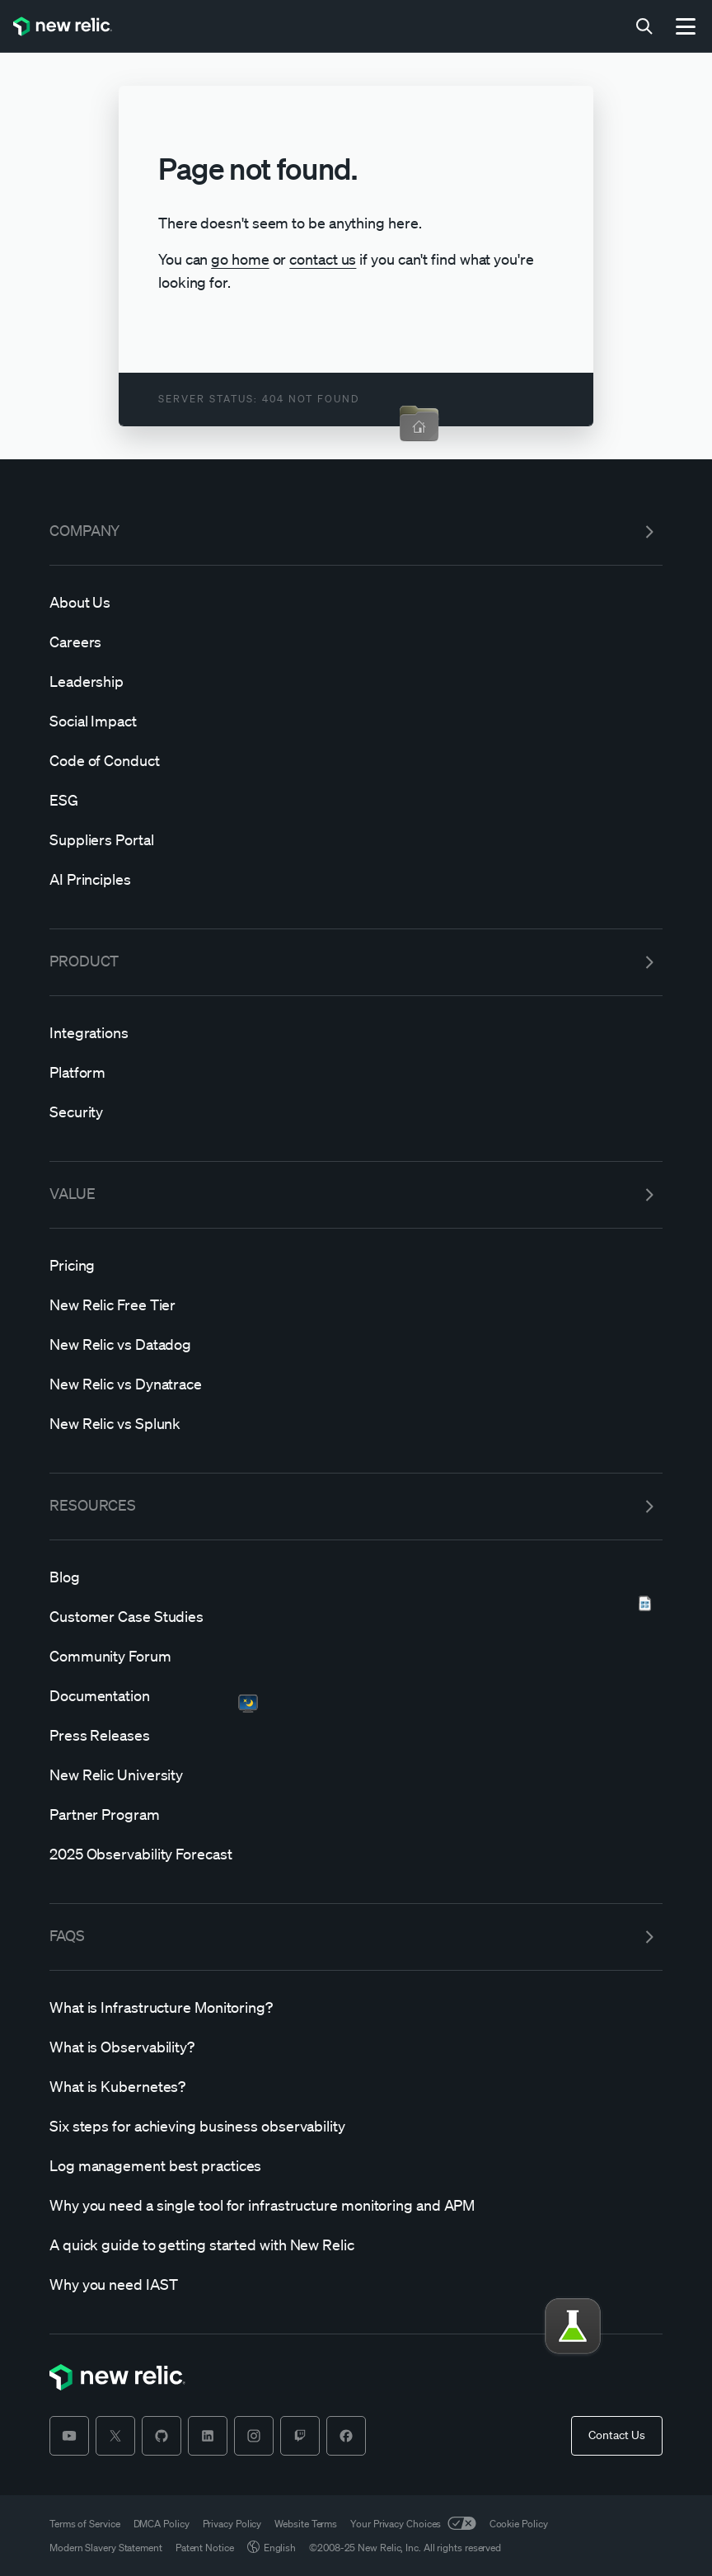 The width and height of the screenshot is (712, 2576). I want to click on access screensaver settings, so click(248, 1704).